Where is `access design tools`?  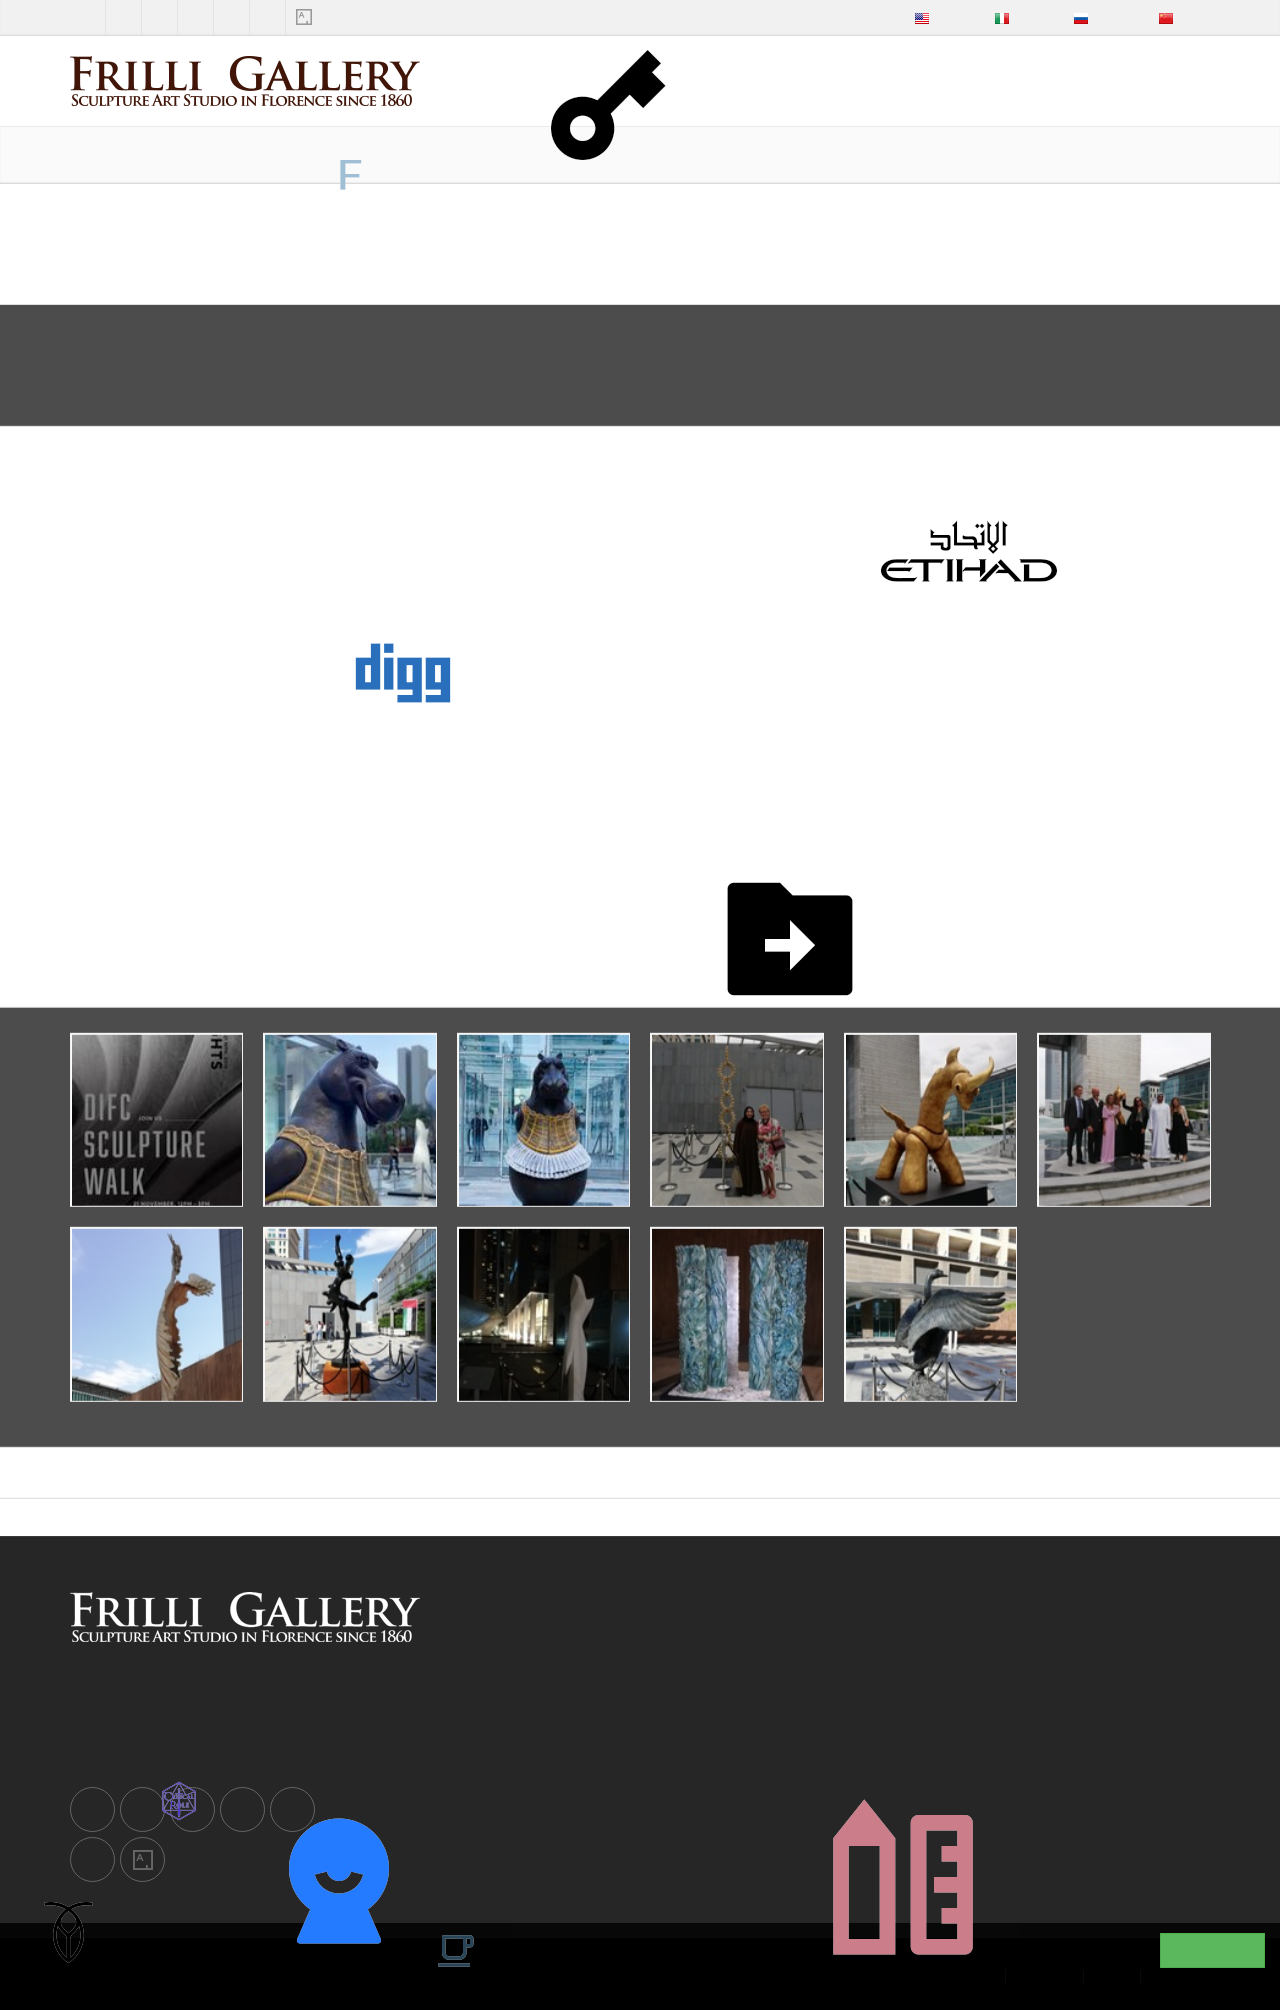 access design tools is located at coordinates (903, 1877).